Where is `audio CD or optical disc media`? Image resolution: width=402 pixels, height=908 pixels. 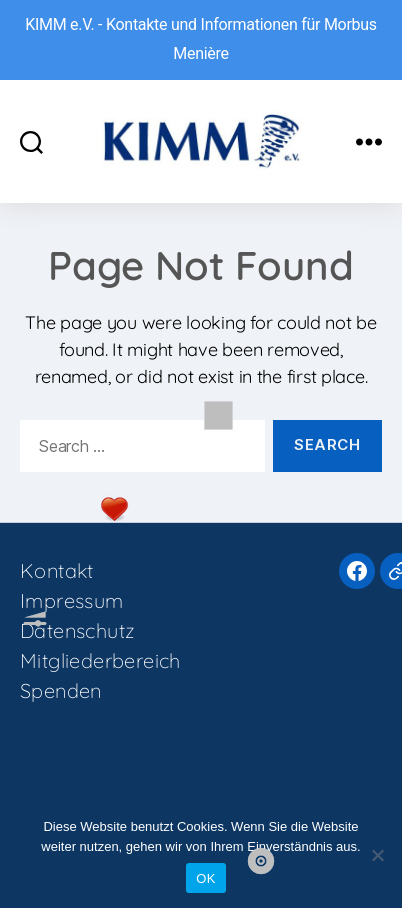
audio CD or optical disc media is located at coordinates (261, 861).